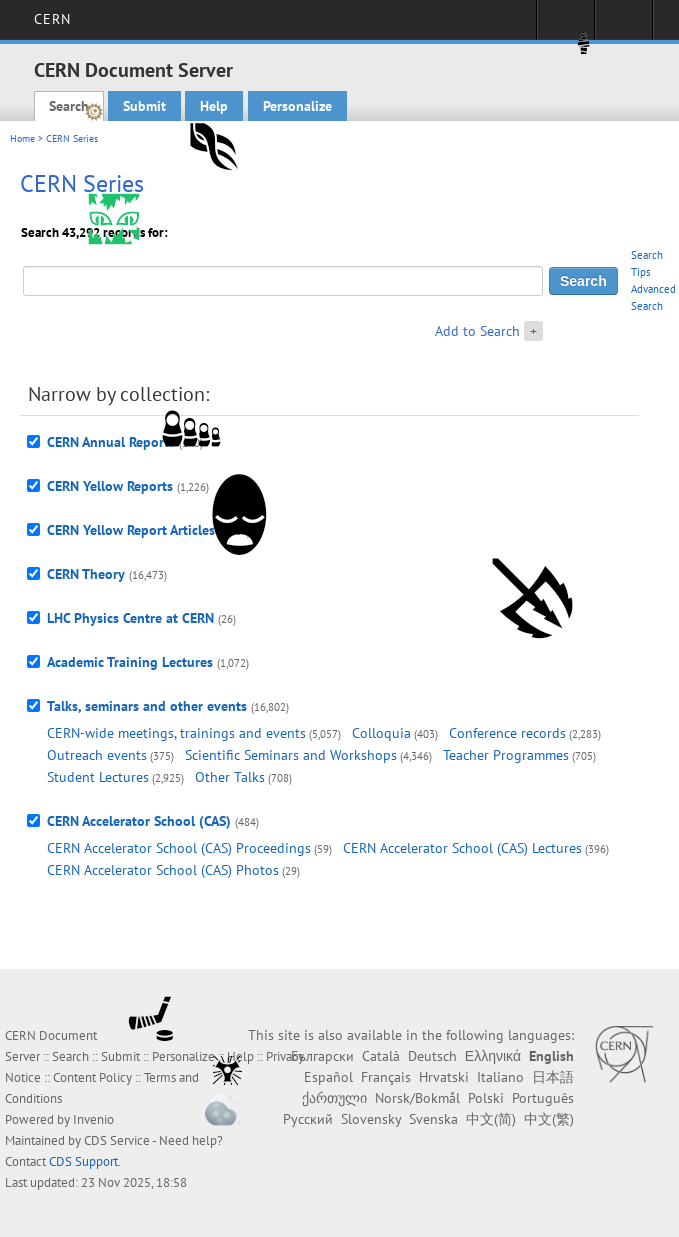 Image resolution: width=679 pixels, height=1237 pixels. I want to click on indicates cloudy nighttime weather conditions, so click(223, 1110).